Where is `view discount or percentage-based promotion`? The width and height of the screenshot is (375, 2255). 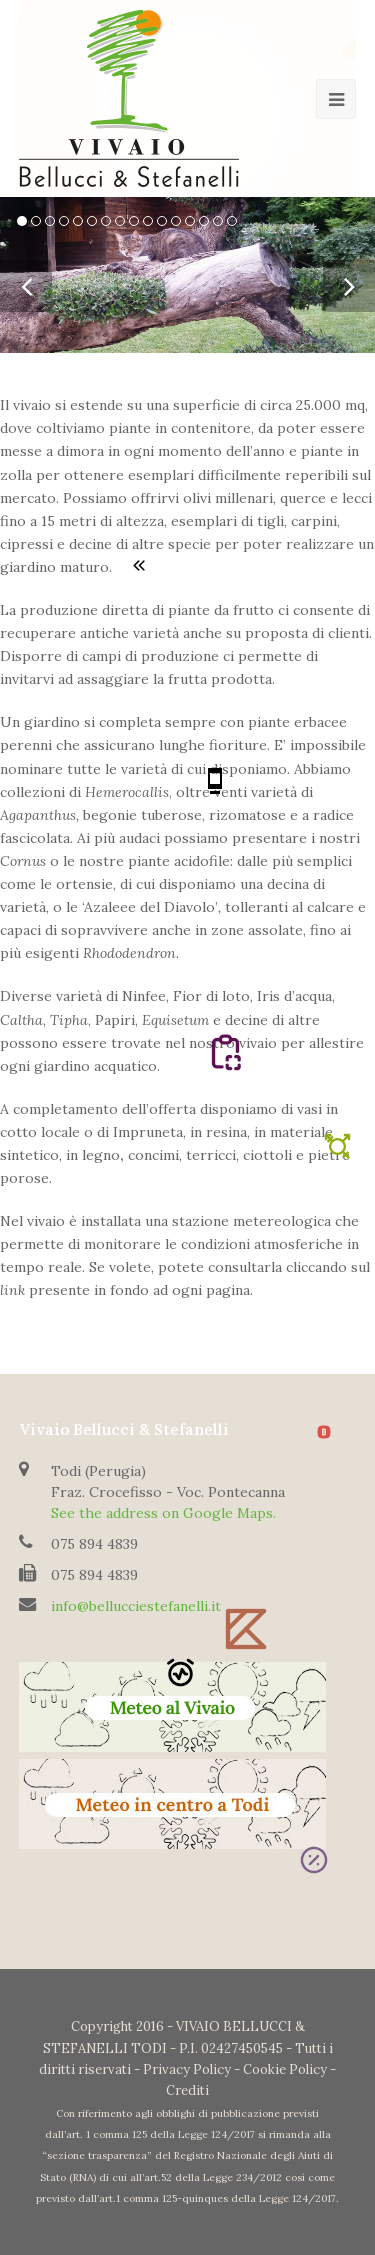
view discount or percentage-based promotion is located at coordinates (314, 1860).